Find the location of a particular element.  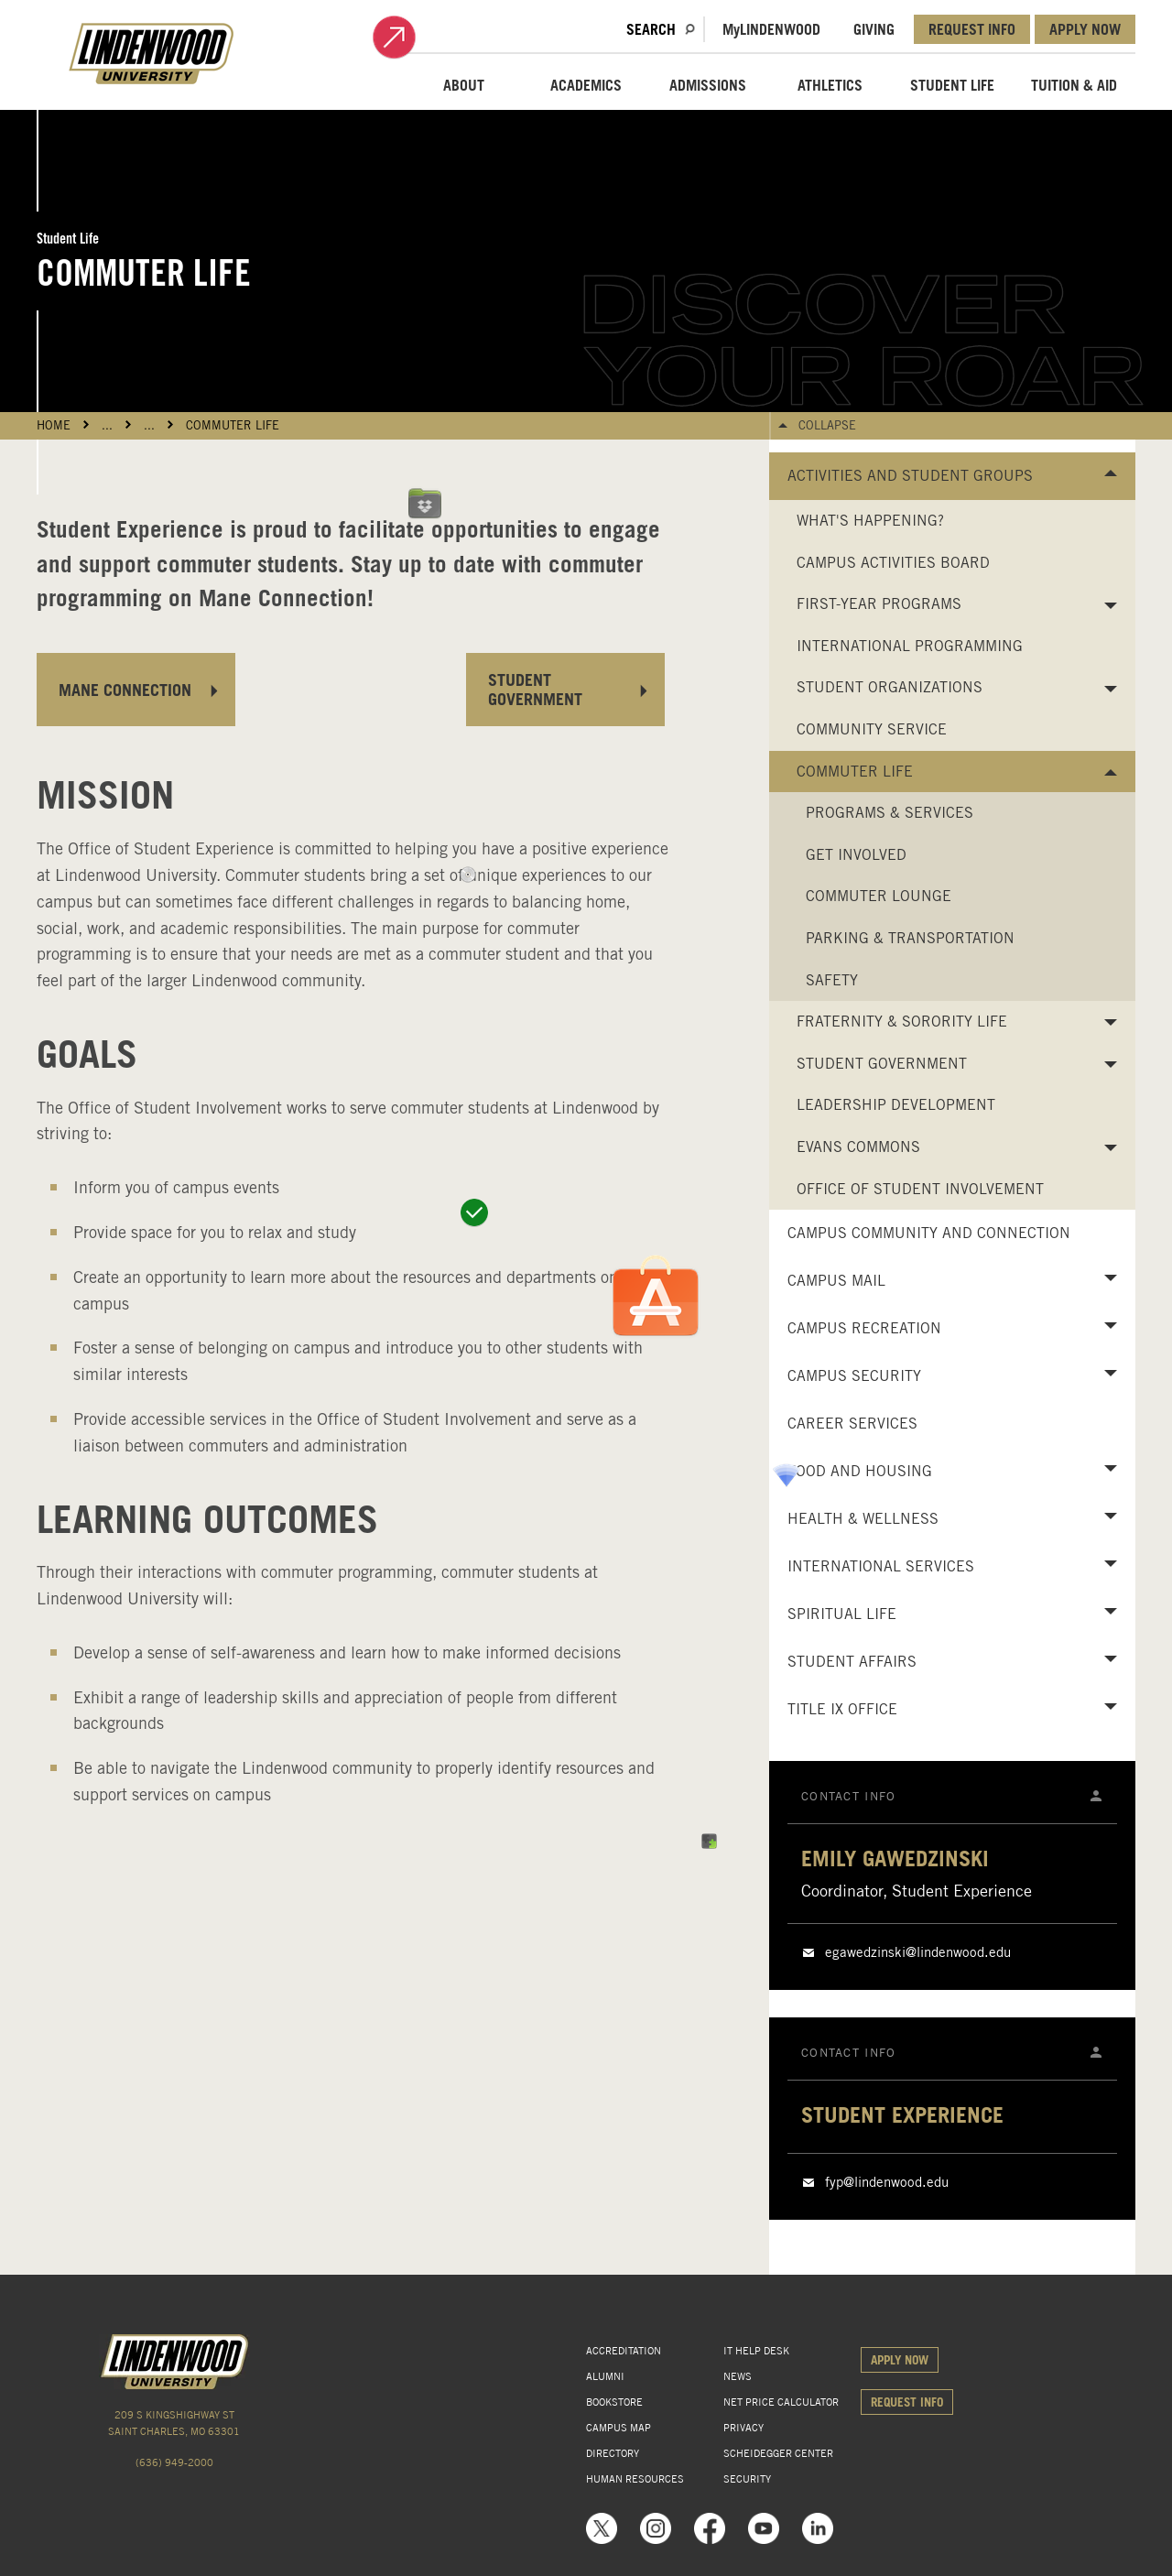

indicates active wireless network connection is located at coordinates (787, 1475).